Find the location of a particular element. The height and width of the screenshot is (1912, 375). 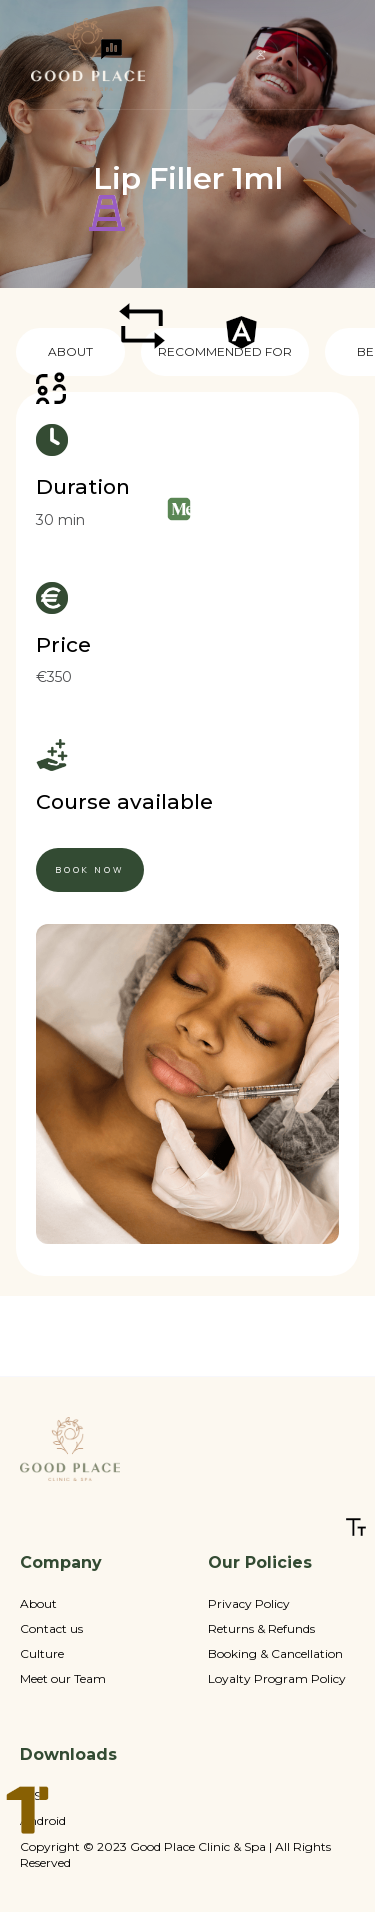

adjust text size settings is located at coordinates (356, 1526).